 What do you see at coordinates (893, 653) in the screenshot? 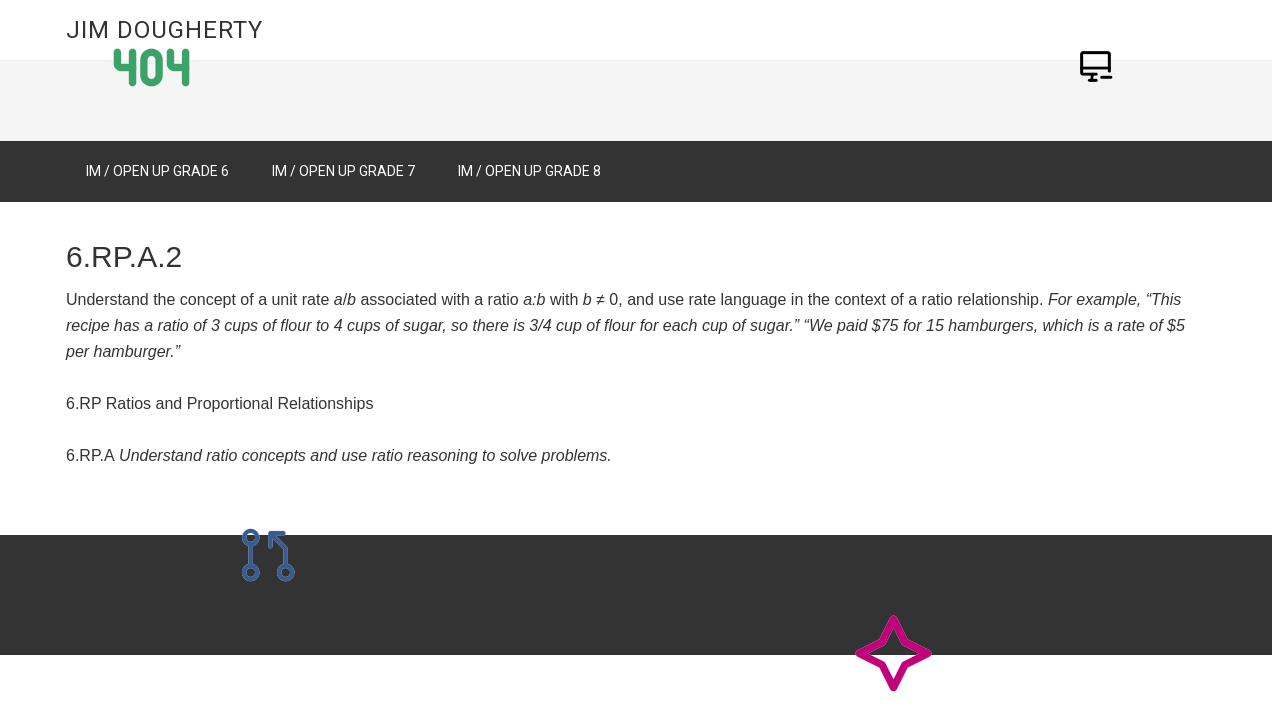
I see `add a sparkle or highlight effect` at bounding box center [893, 653].